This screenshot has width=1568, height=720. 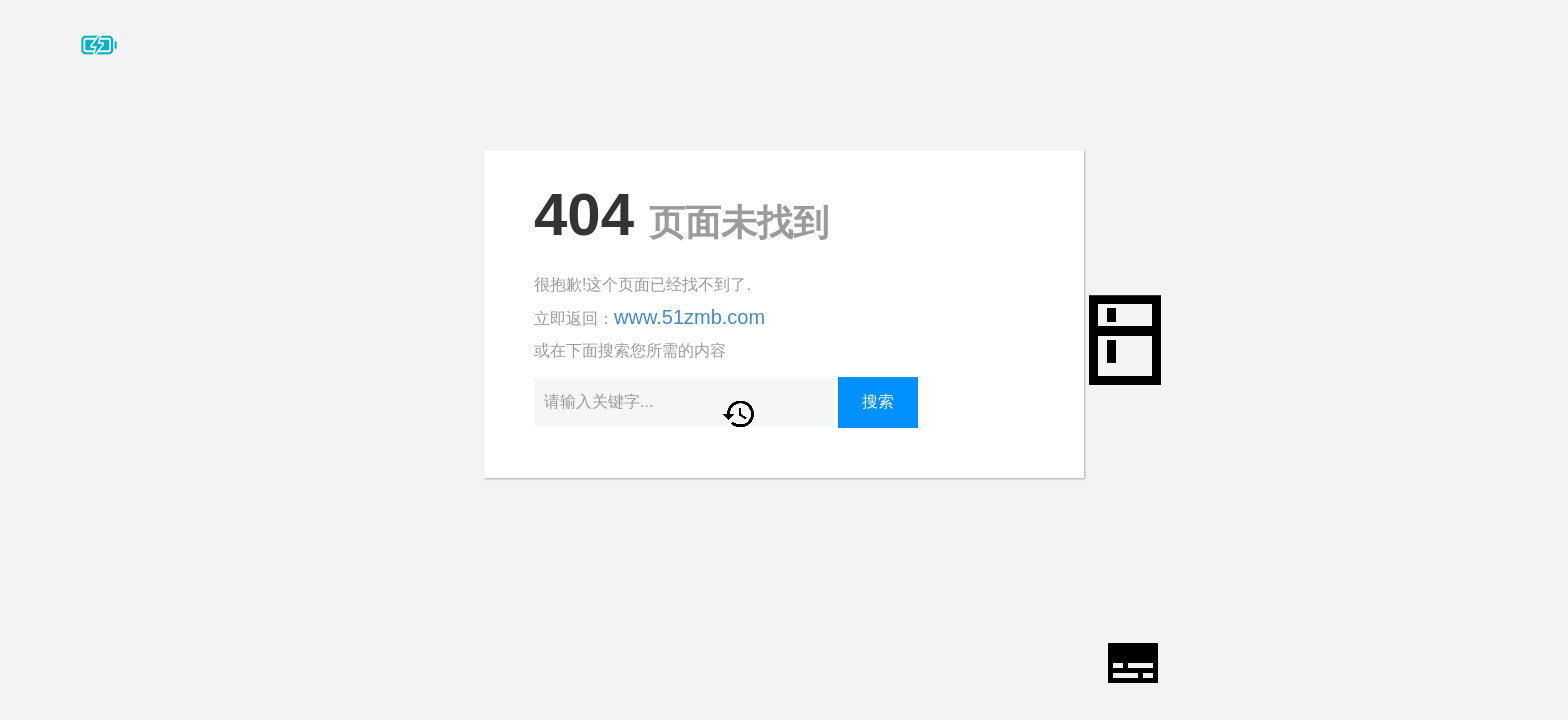 I want to click on restore to a previous version, so click(x=739, y=414).